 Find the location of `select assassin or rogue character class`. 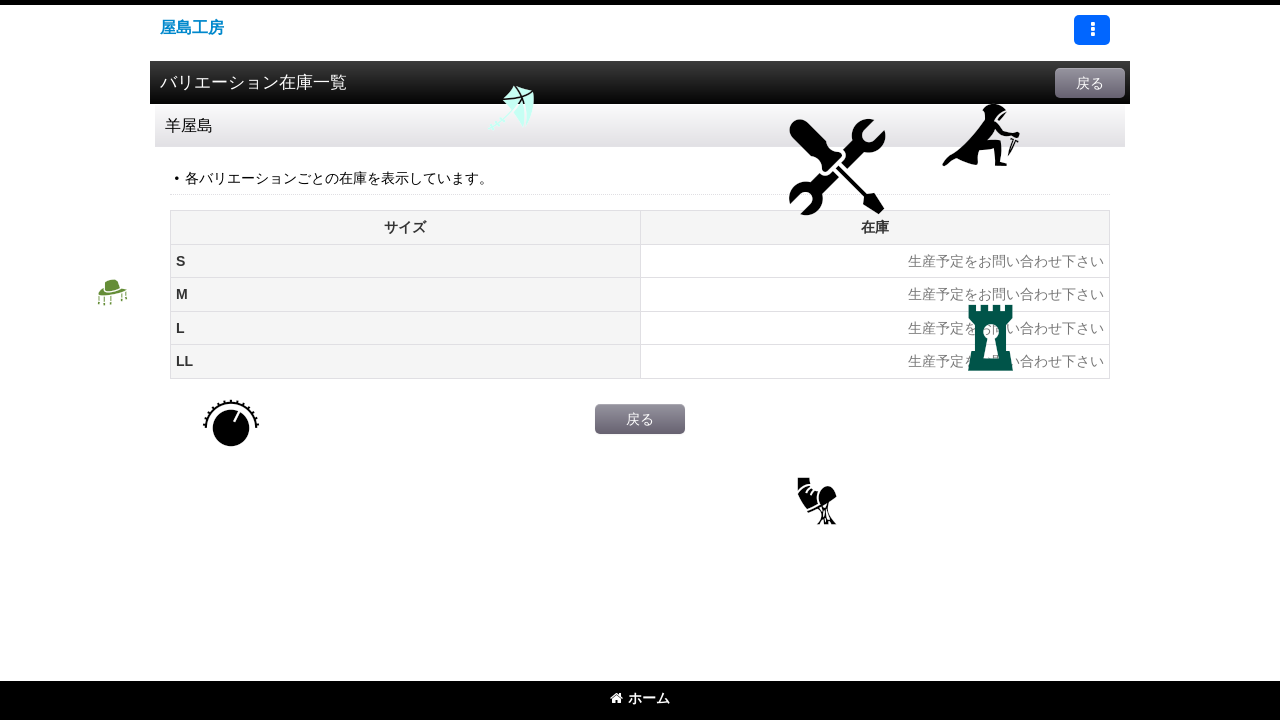

select assassin or rogue character class is located at coordinates (981, 135).